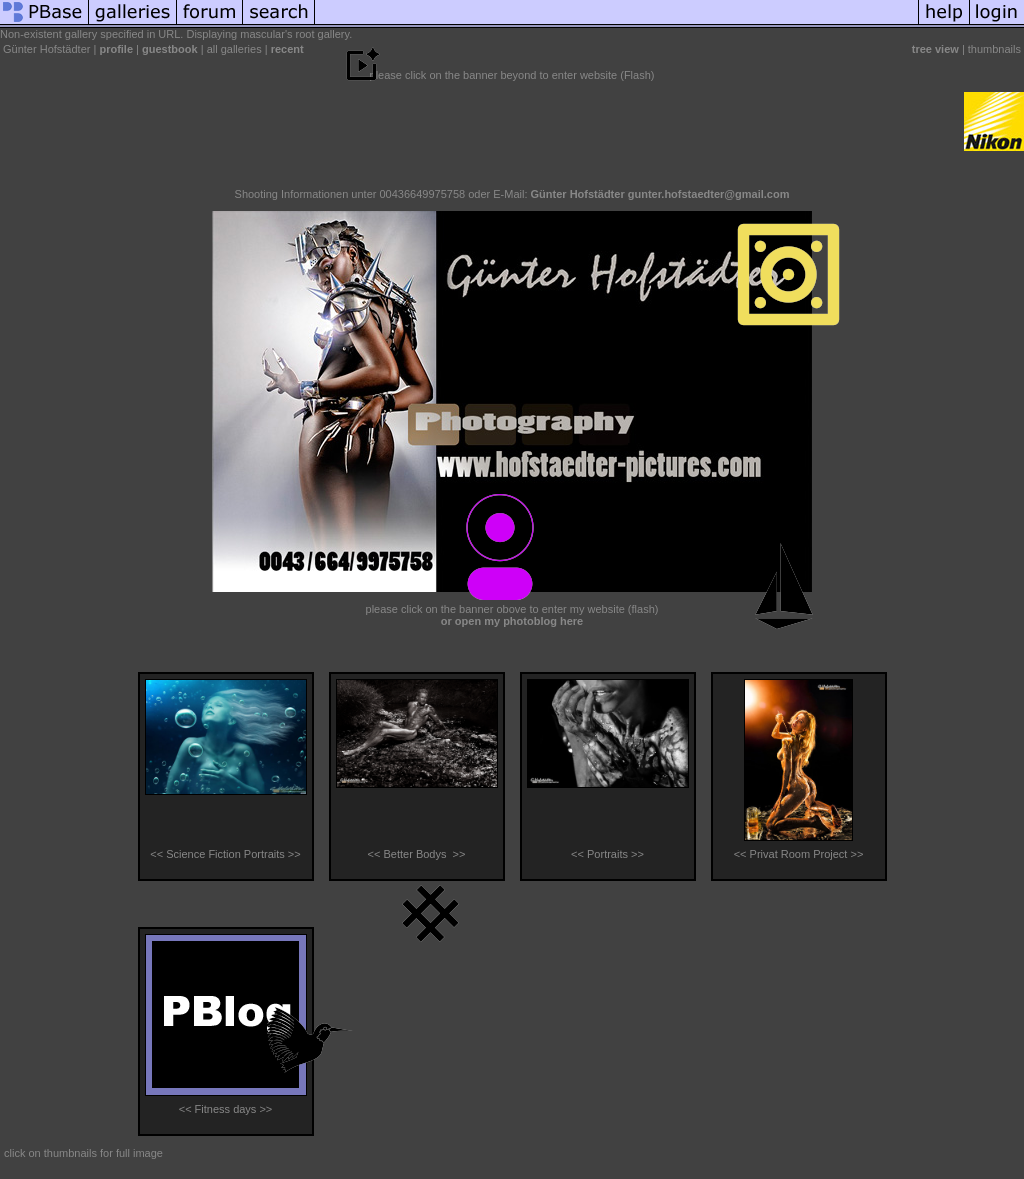  Describe the element at coordinates (500, 547) in the screenshot. I see `daisyUI component library logo` at that location.